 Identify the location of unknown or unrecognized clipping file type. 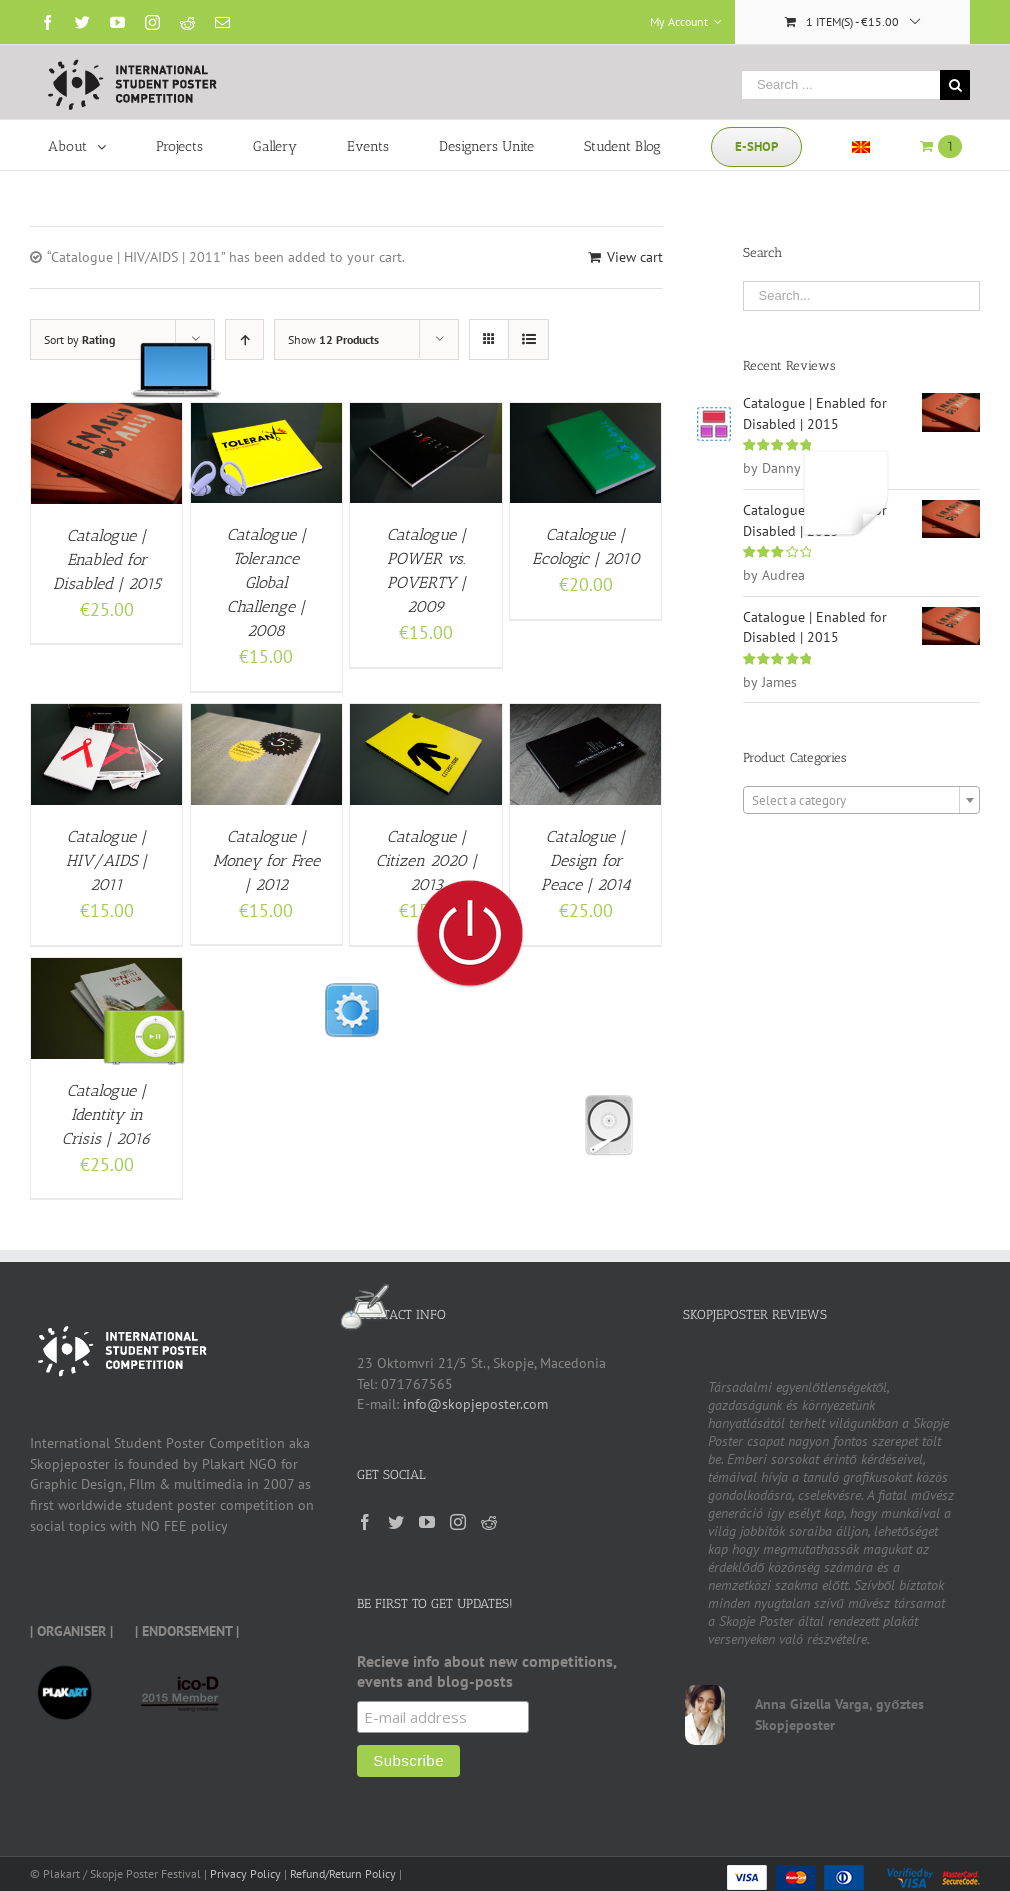
(846, 495).